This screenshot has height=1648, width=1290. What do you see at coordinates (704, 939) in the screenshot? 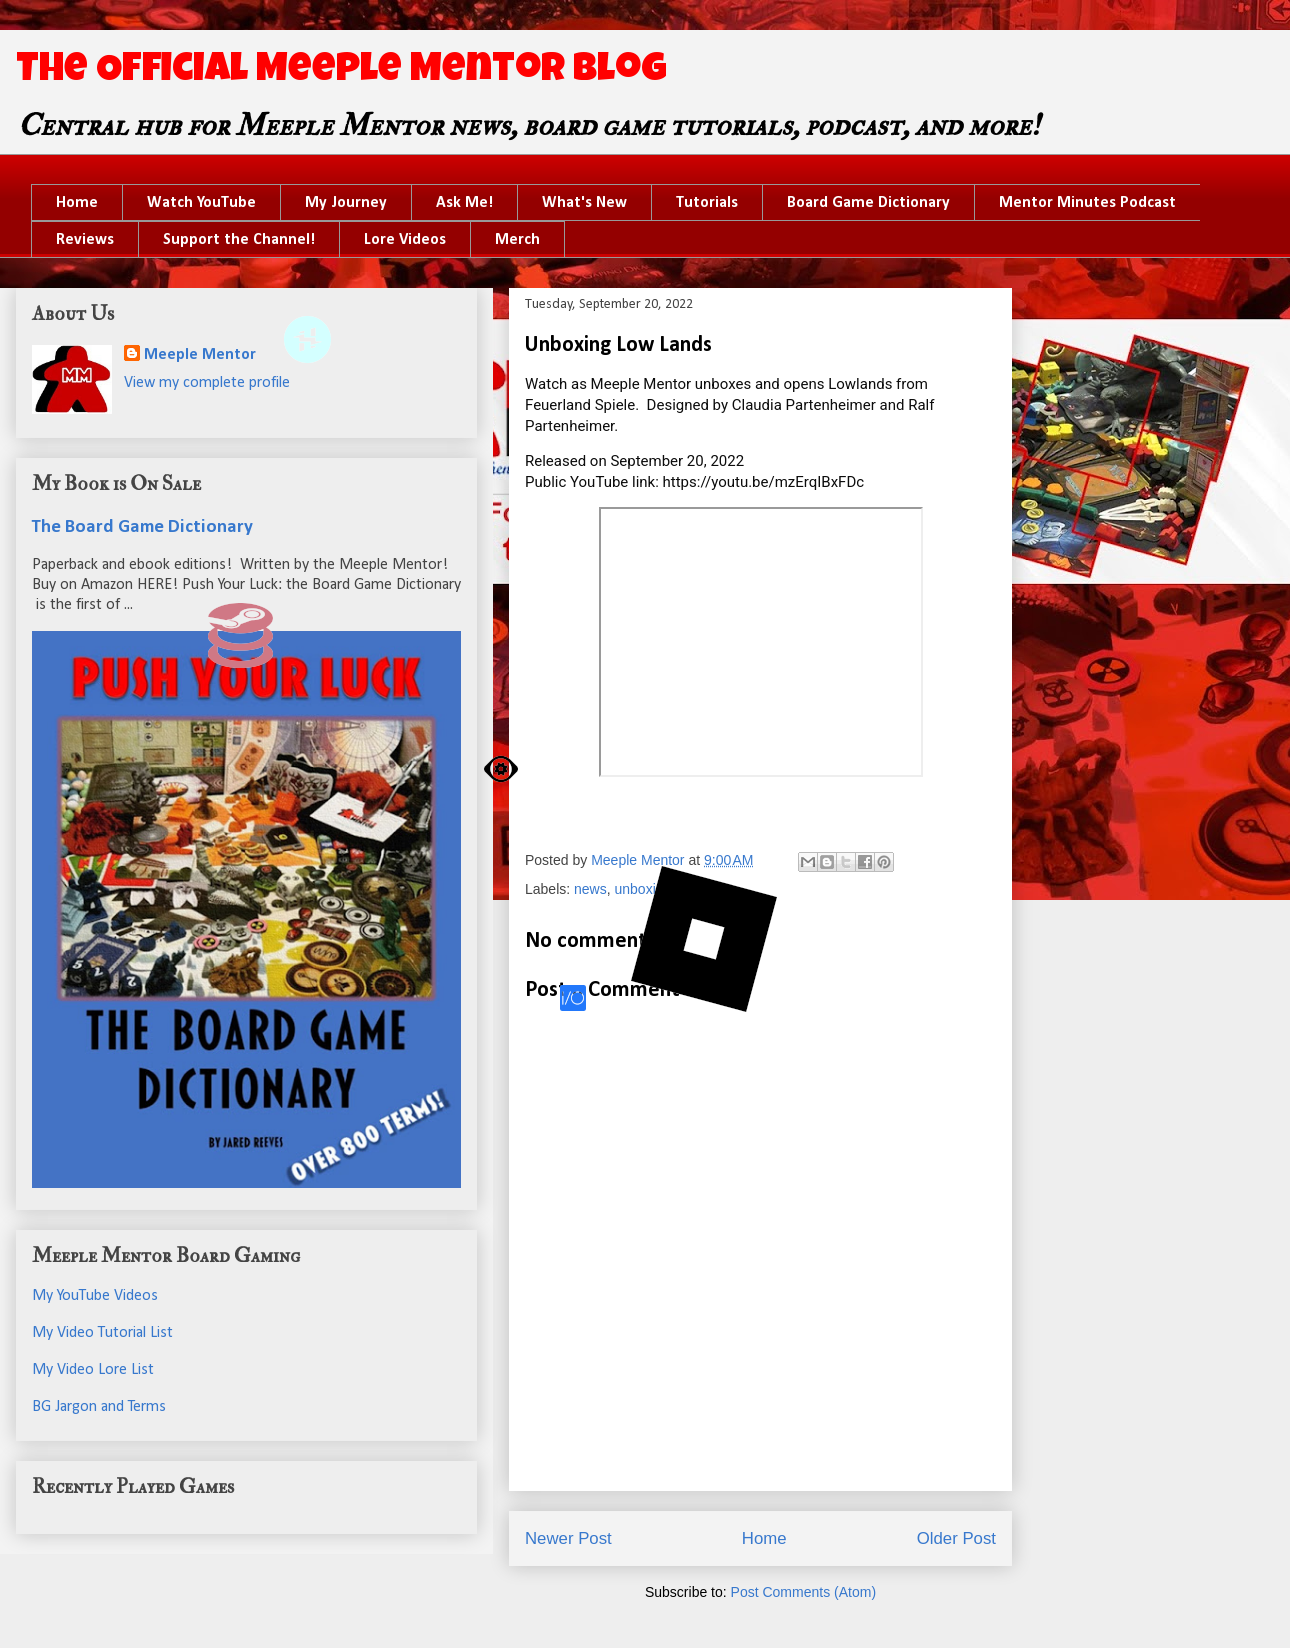
I see `open the Roblox app` at bounding box center [704, 939].